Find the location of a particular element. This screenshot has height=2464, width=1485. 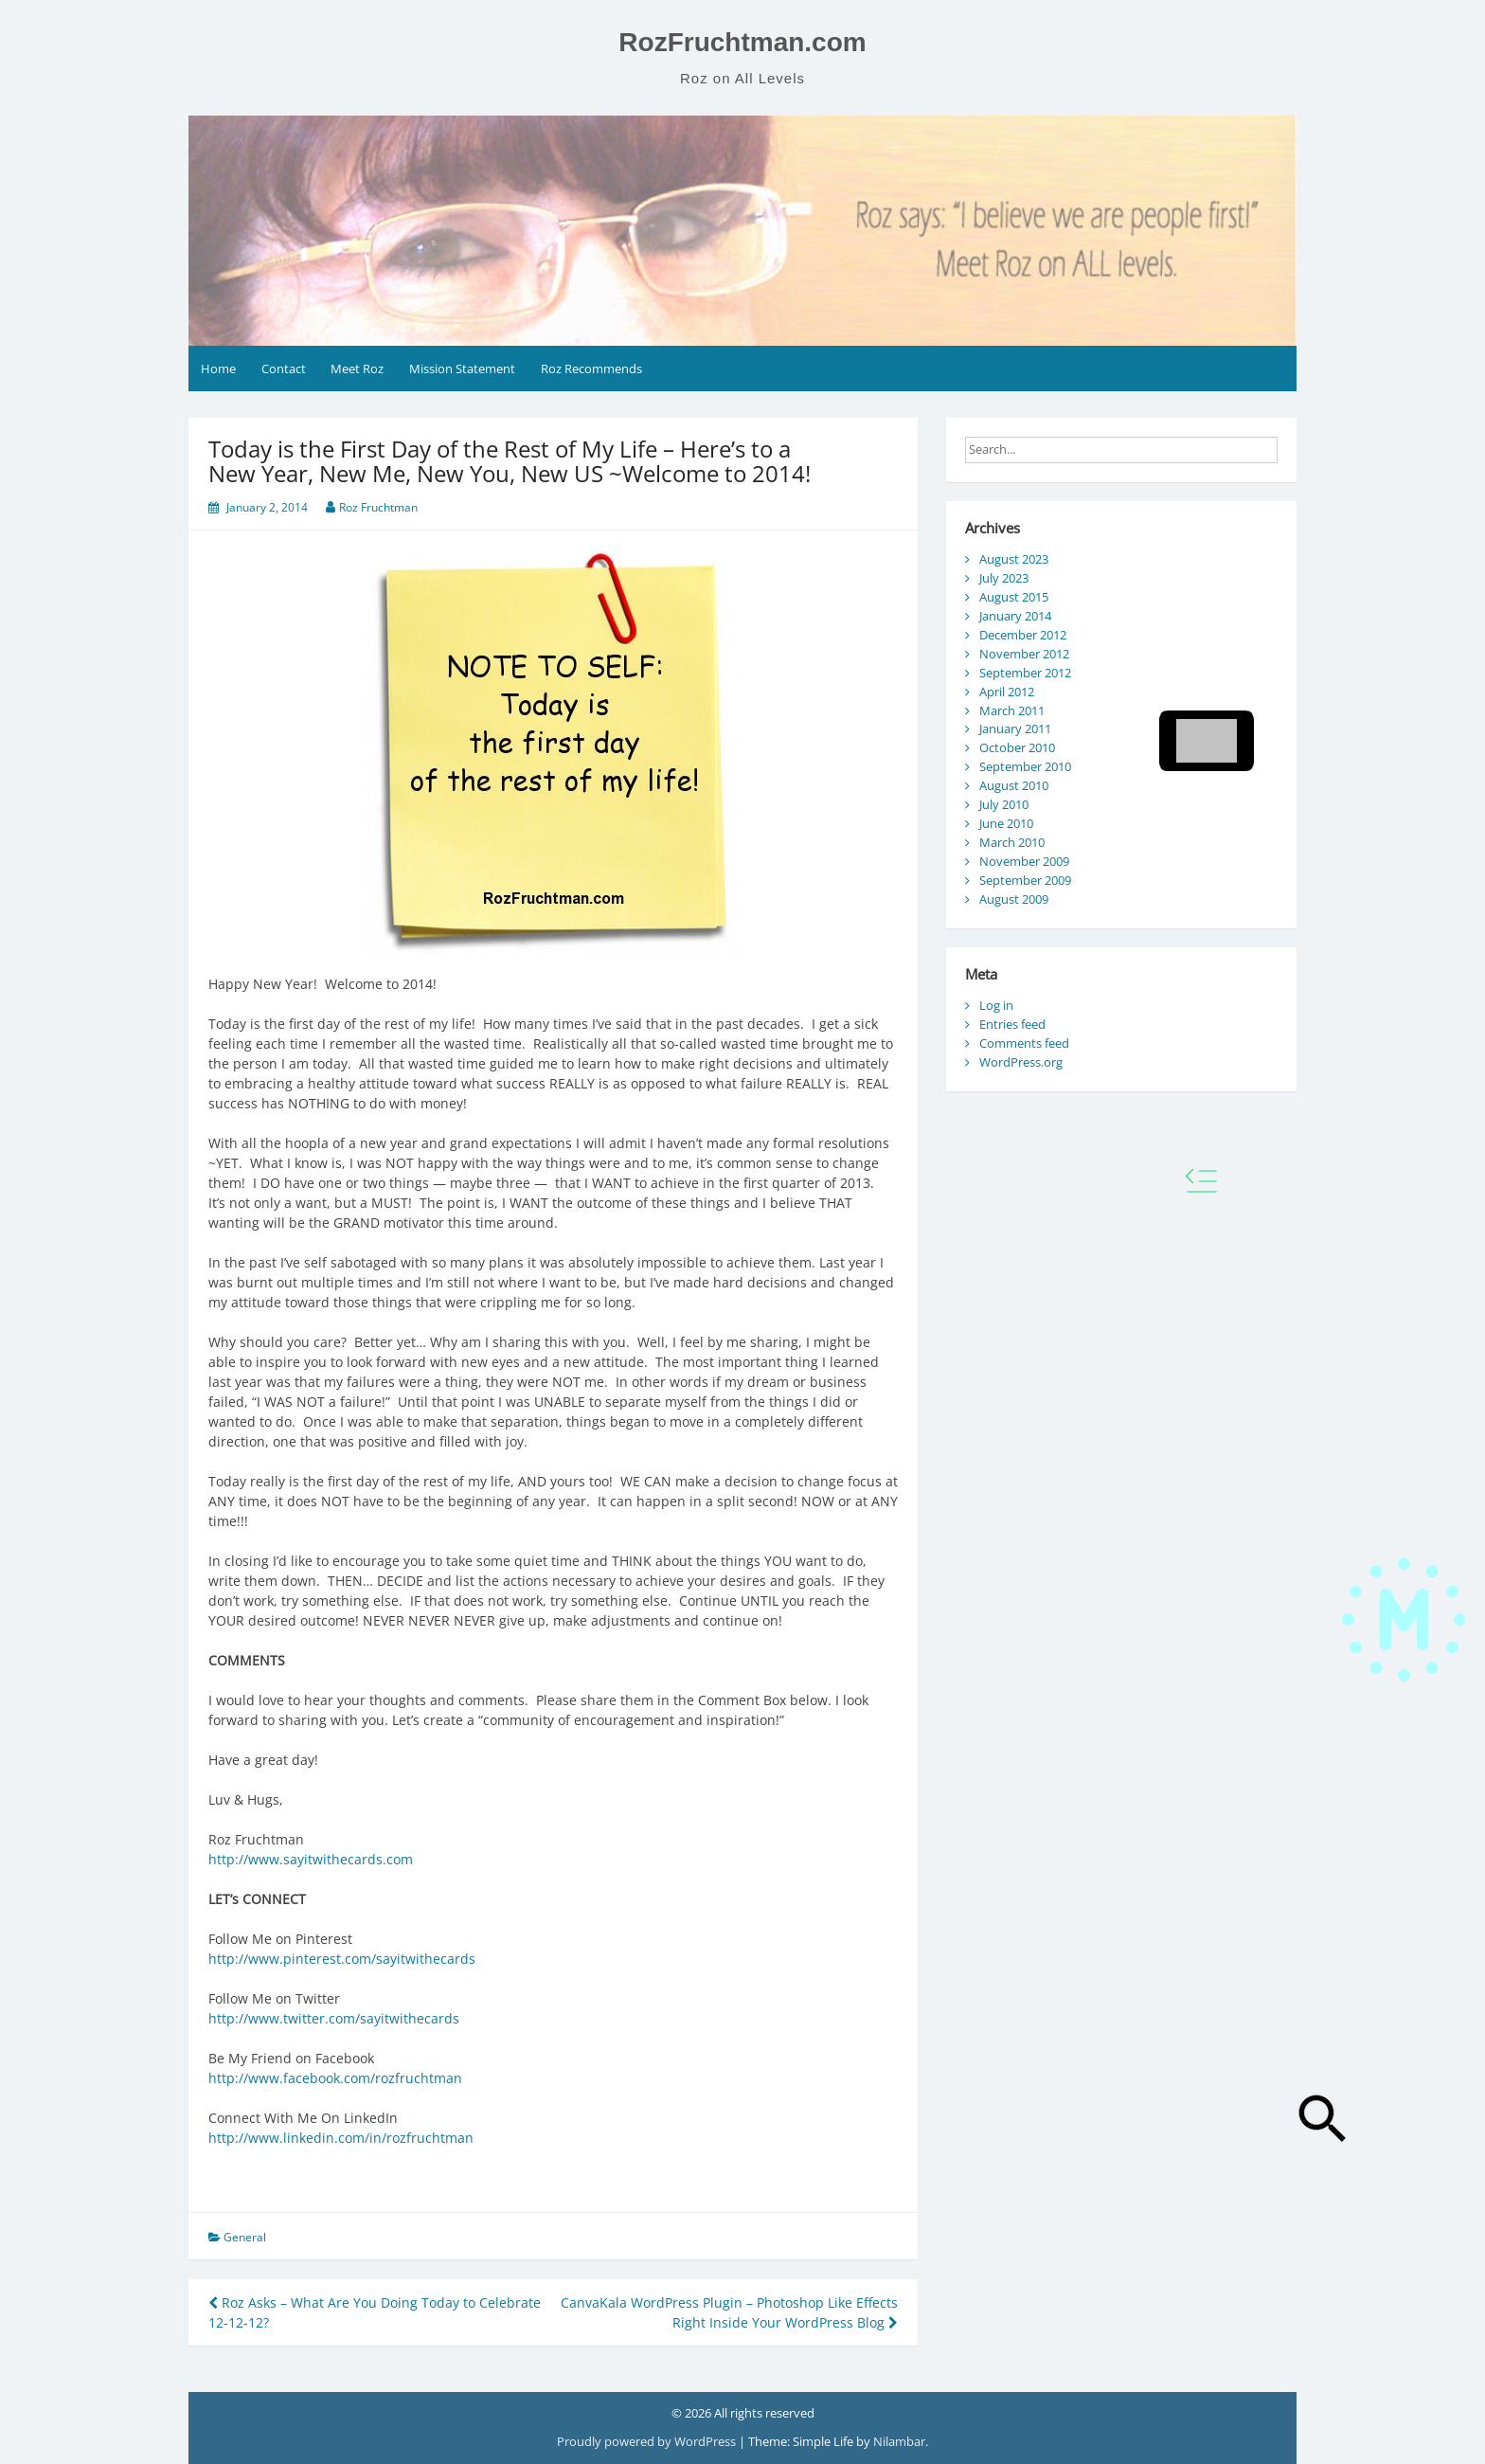

decrease text indentation is located at coordinates (1202, 1181).